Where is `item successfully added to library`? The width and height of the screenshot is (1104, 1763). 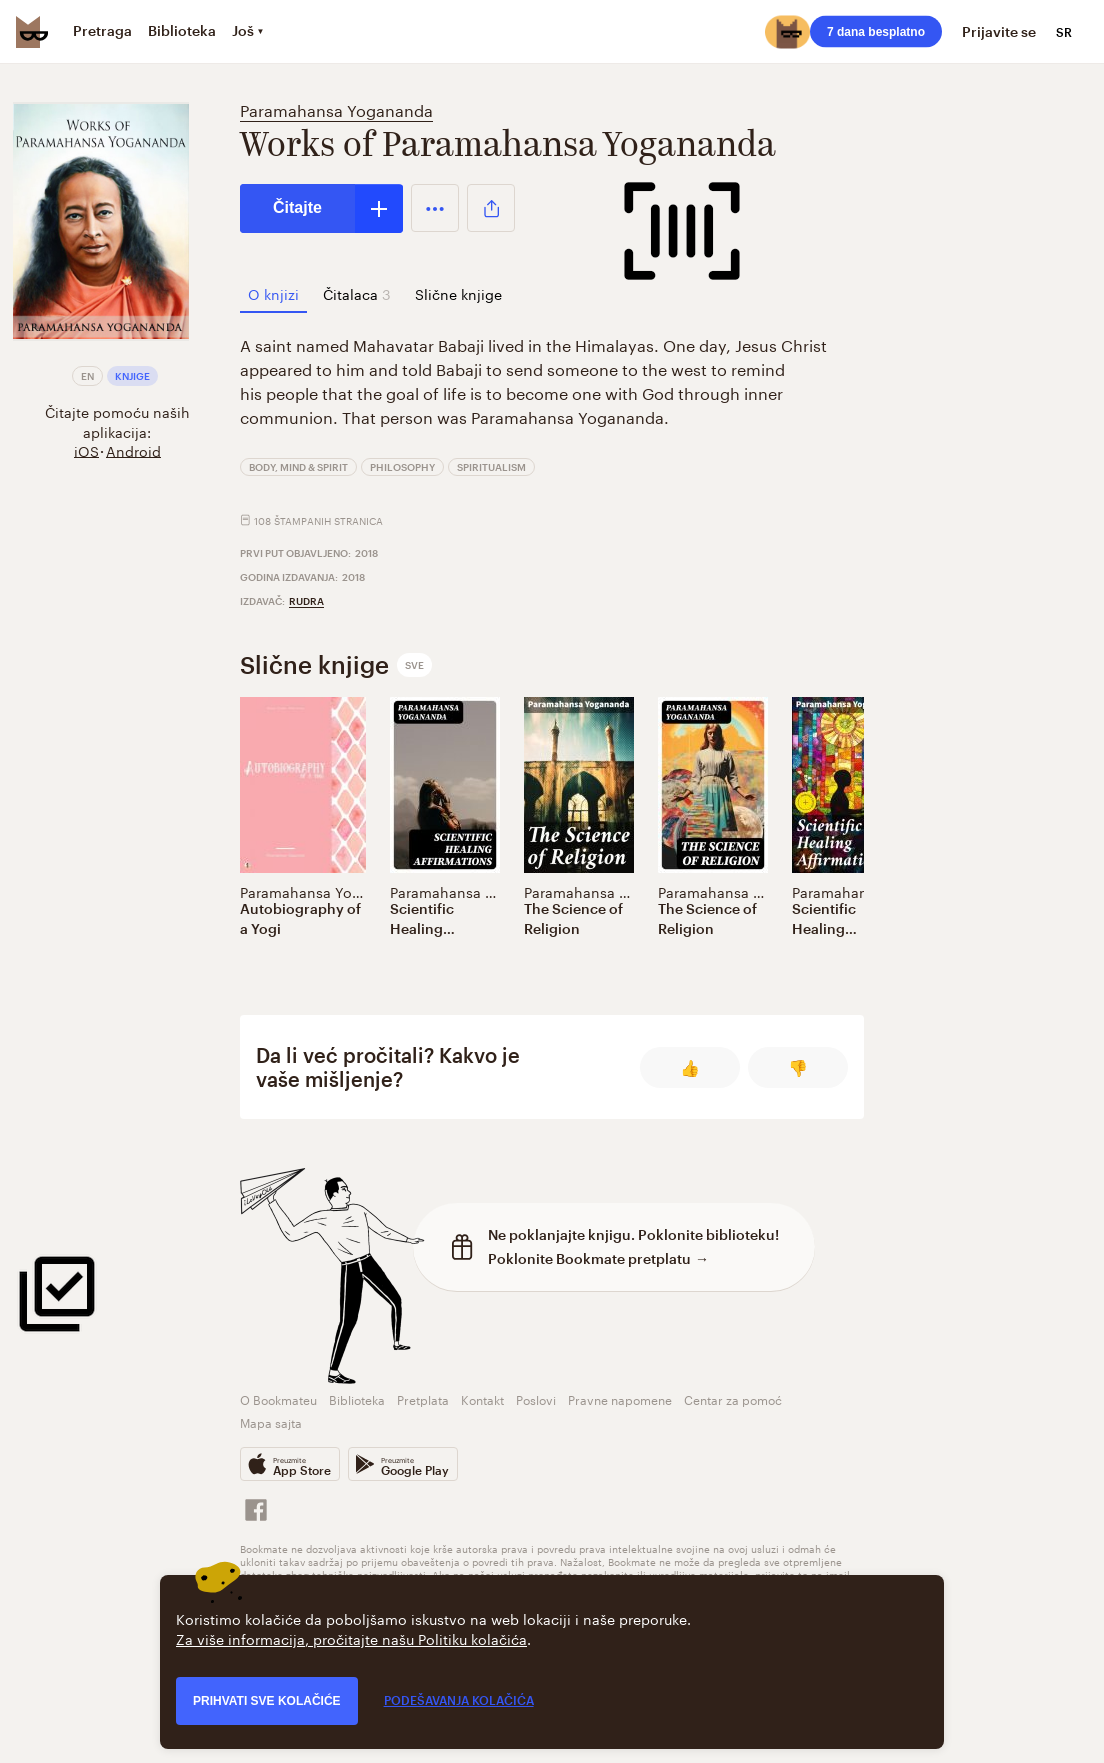
item successfully added to library is located at coordinates (57, 1294).